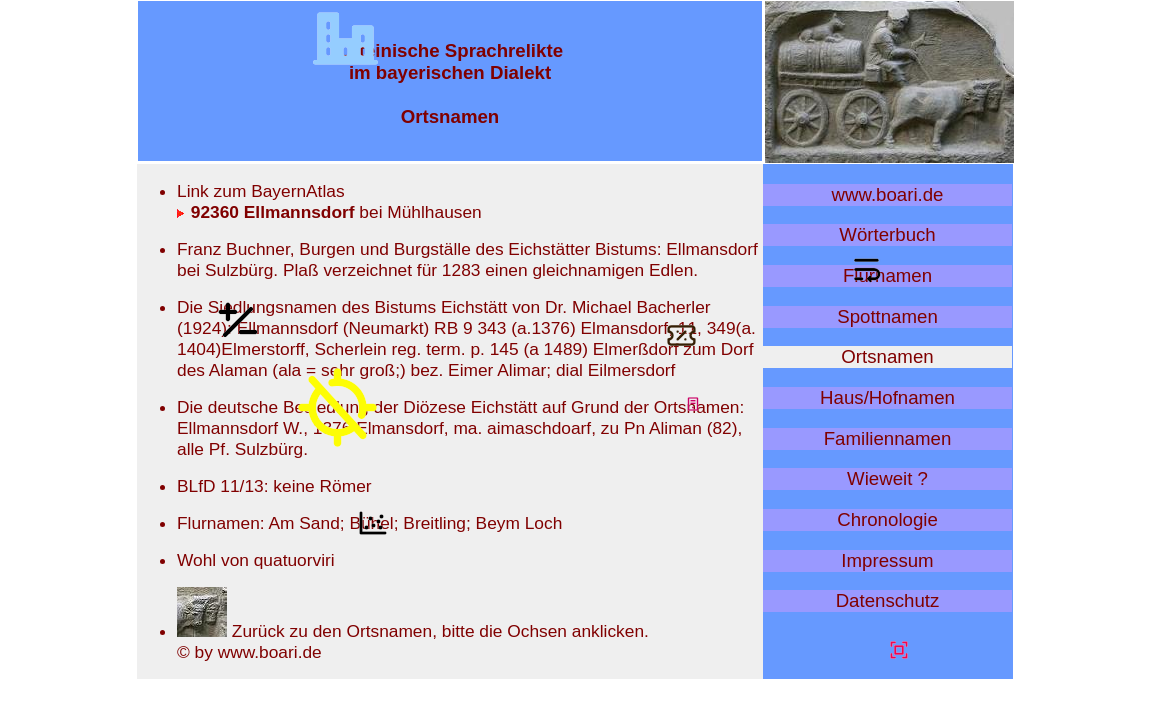  What do you see at coordinates (337, 407) in the screenshot?
I see `location services disabled` at bounding box center [337, 407].